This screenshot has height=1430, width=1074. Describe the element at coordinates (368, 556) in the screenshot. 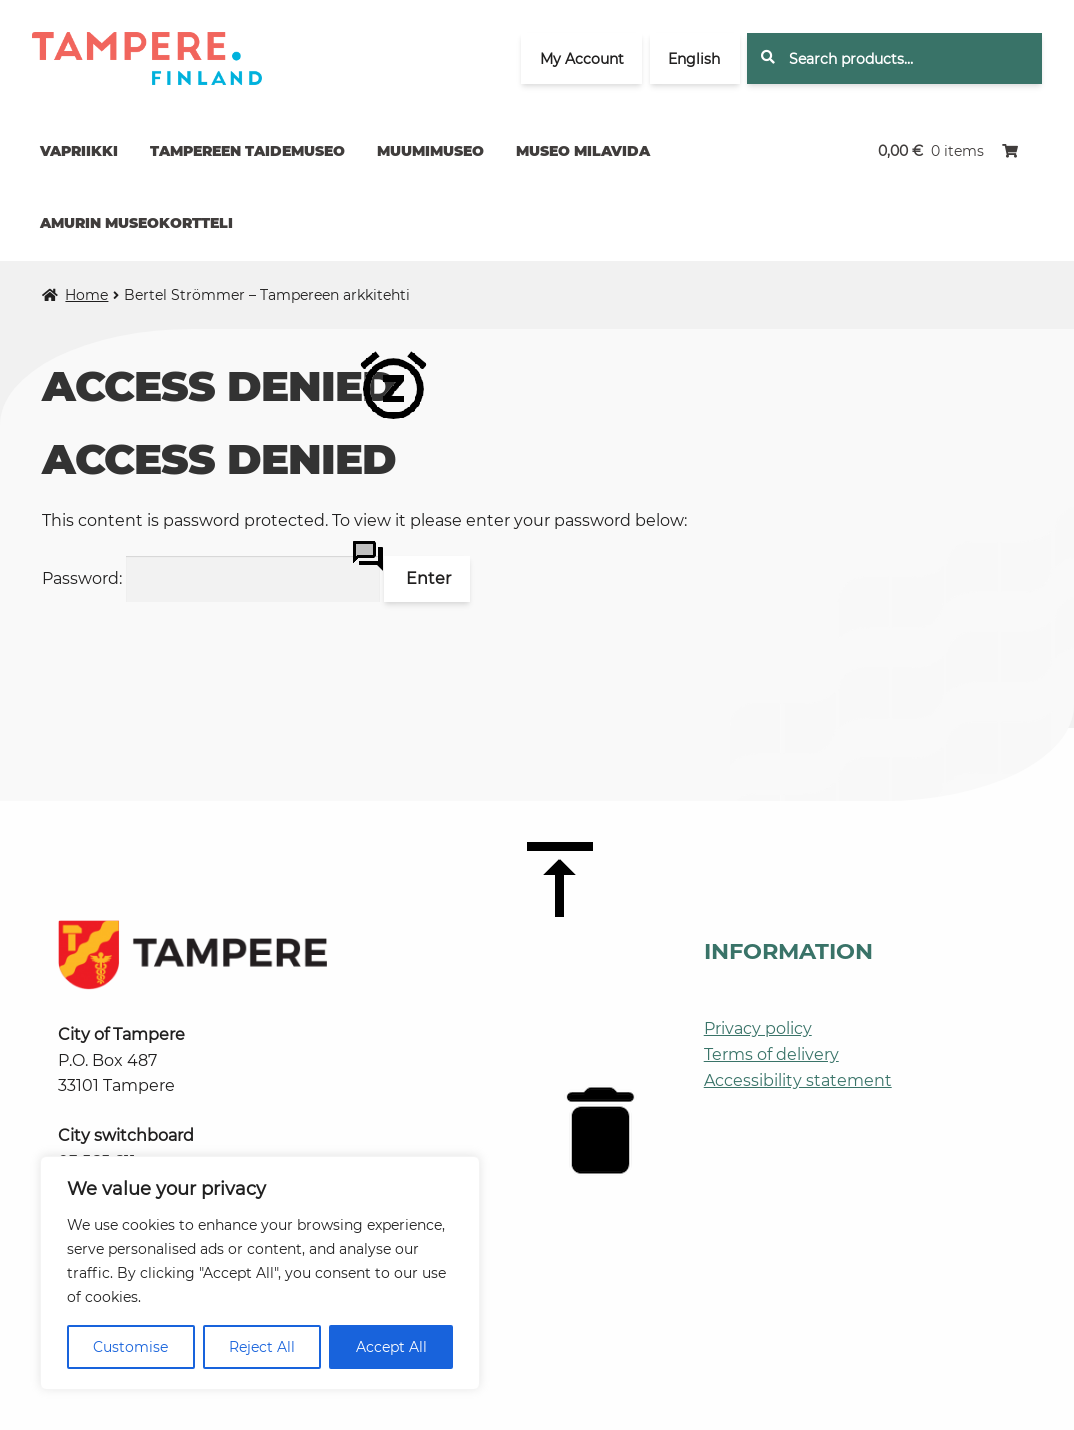

I see `open messages or chat` at that location.